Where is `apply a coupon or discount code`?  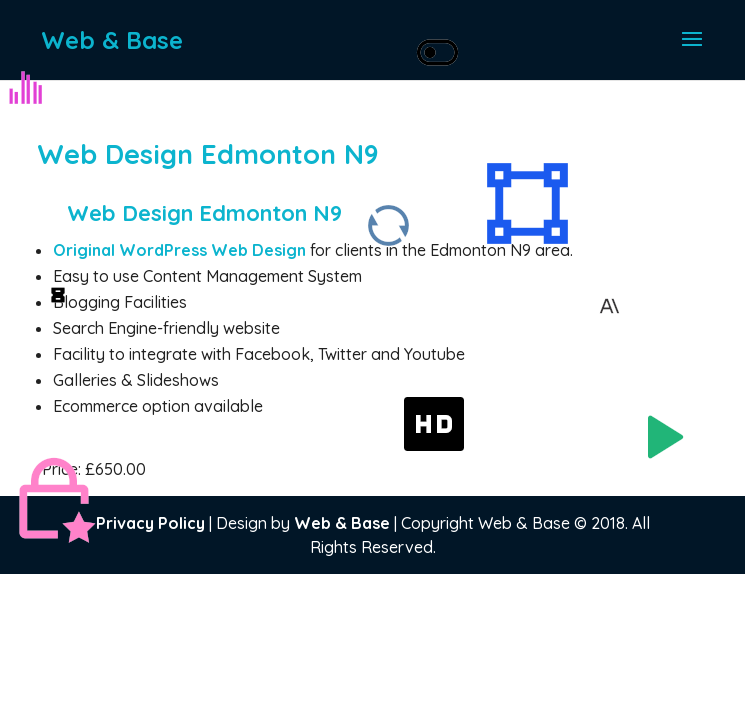
apply a coupon or discount code is located at coordinates (58, 295).